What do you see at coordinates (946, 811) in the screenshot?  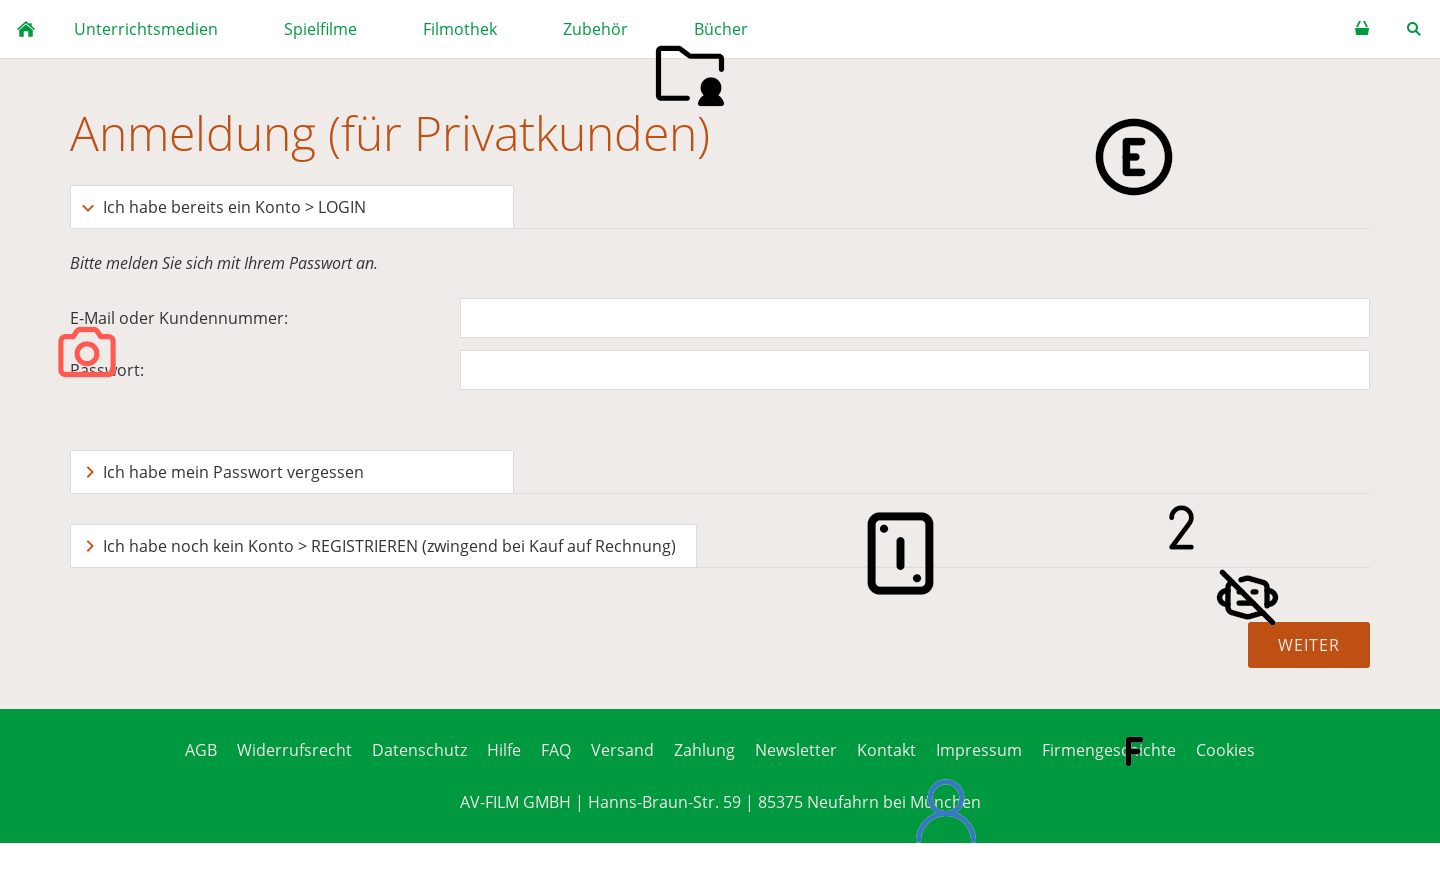 I see `view your profile` at bounding box center [946, 811].